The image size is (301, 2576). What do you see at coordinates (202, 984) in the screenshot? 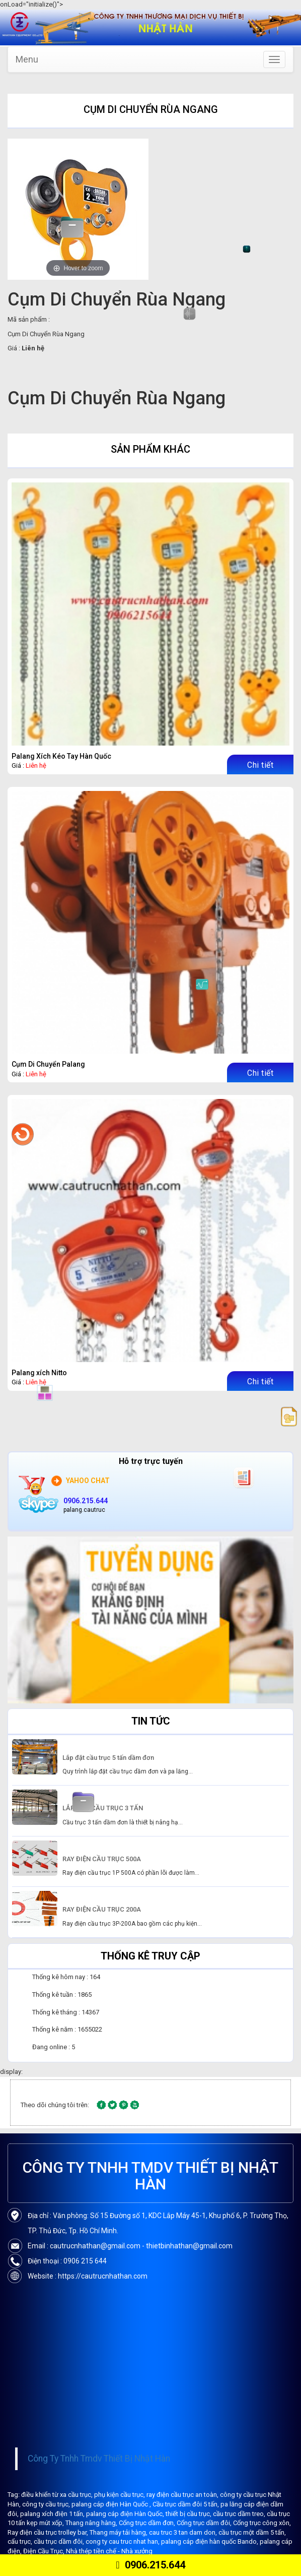
I see `open system resource usage monitor` at bounding box center [202, 984].